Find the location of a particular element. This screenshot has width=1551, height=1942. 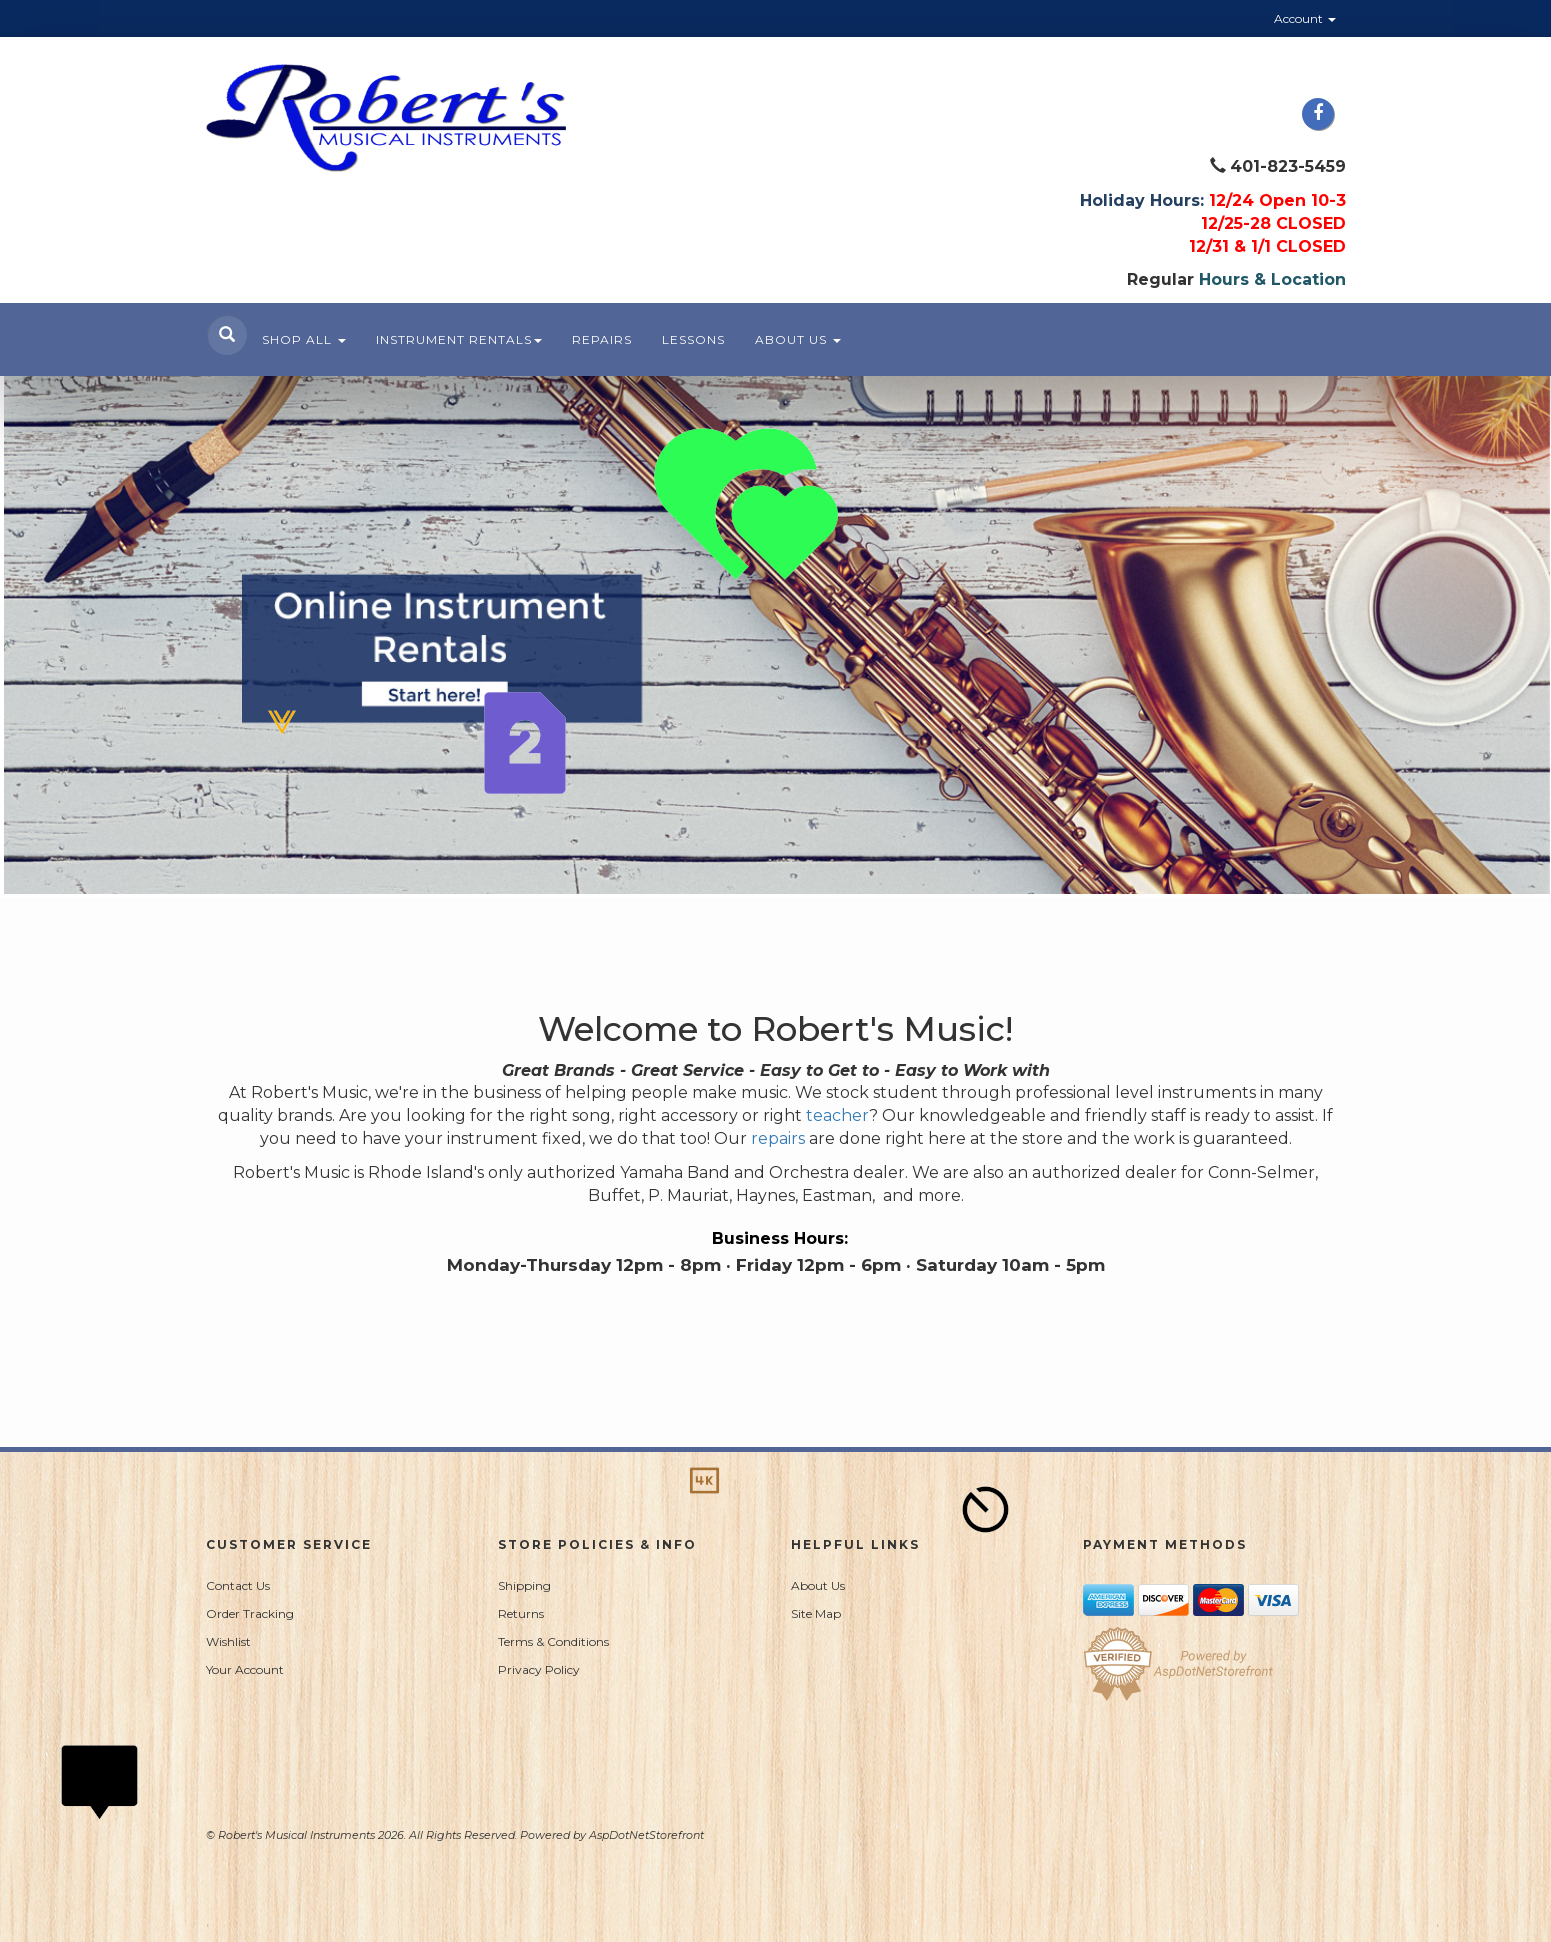

indicates 4k video resolution is available is located at coordinates (704, 1480).